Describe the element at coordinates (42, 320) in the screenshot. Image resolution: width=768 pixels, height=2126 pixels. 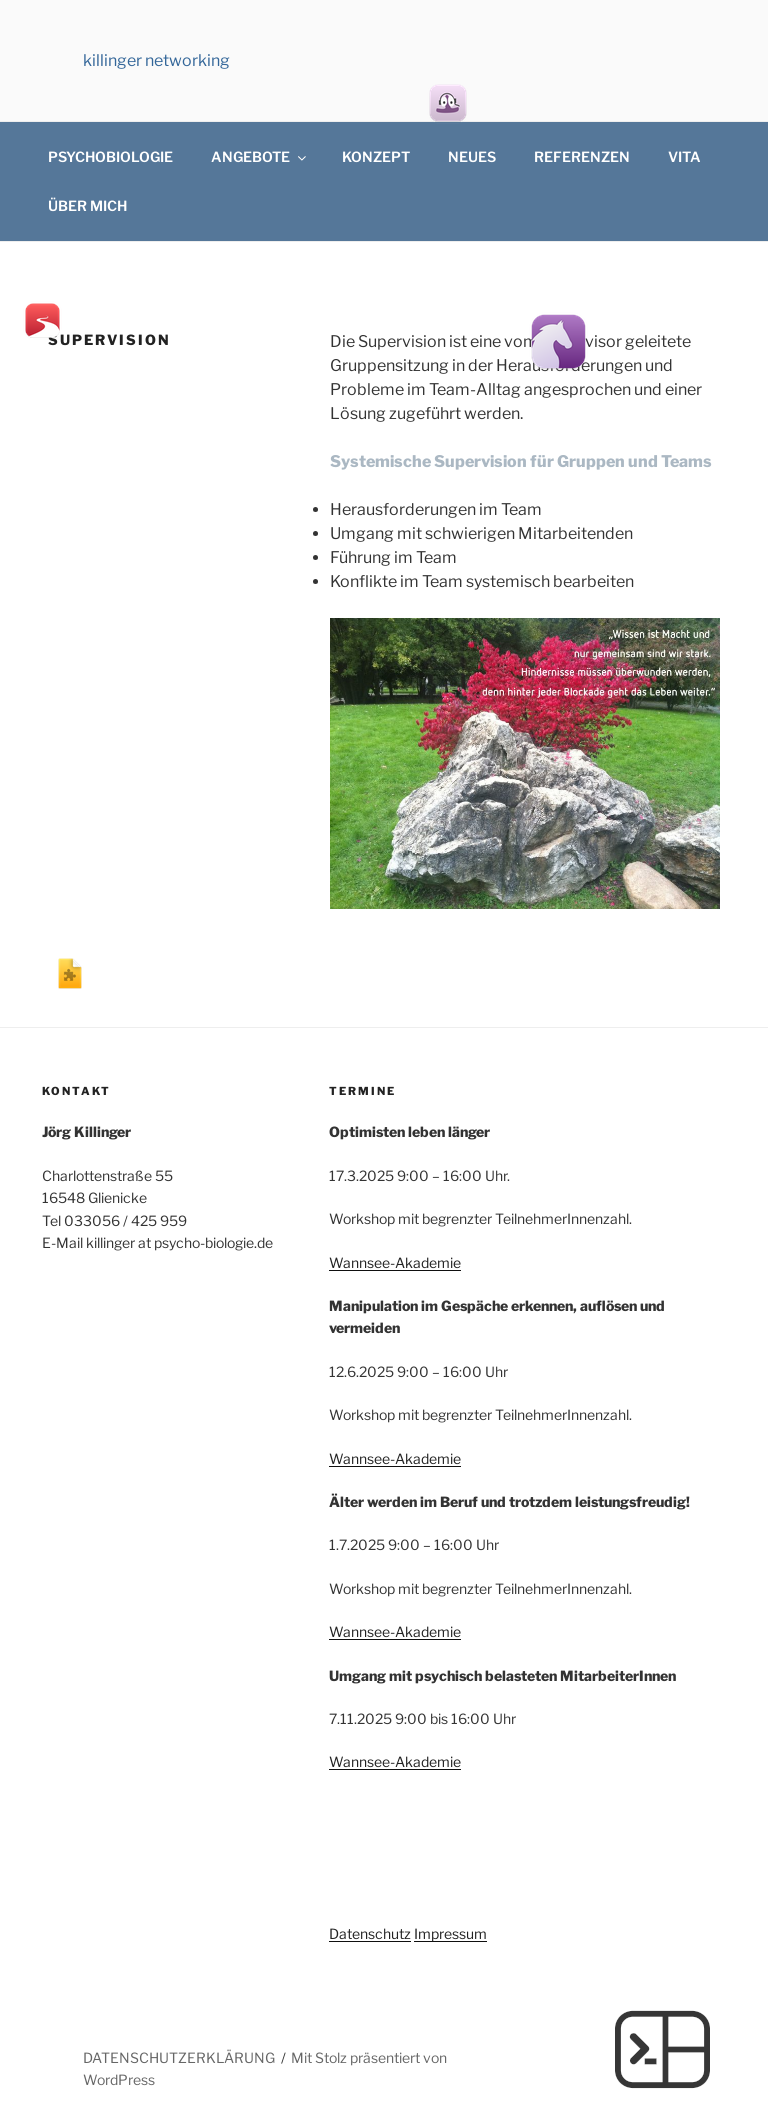
I see `open tutanota secure email app` at that location.